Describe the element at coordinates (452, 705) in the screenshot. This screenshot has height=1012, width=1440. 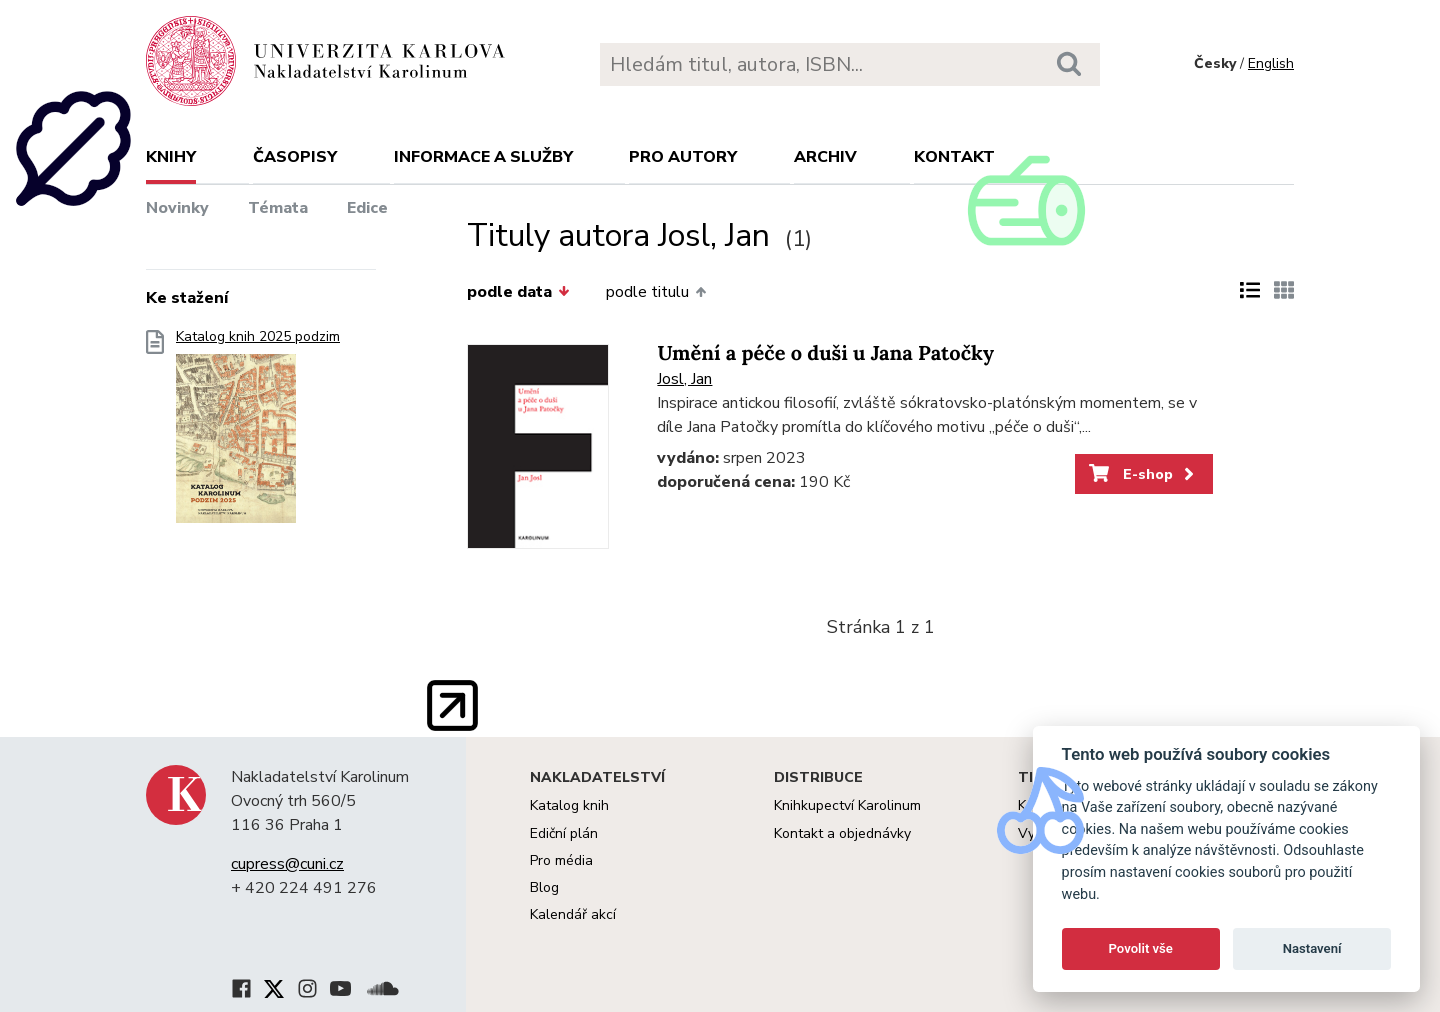
I see `open link in a new window or tab` at that location.